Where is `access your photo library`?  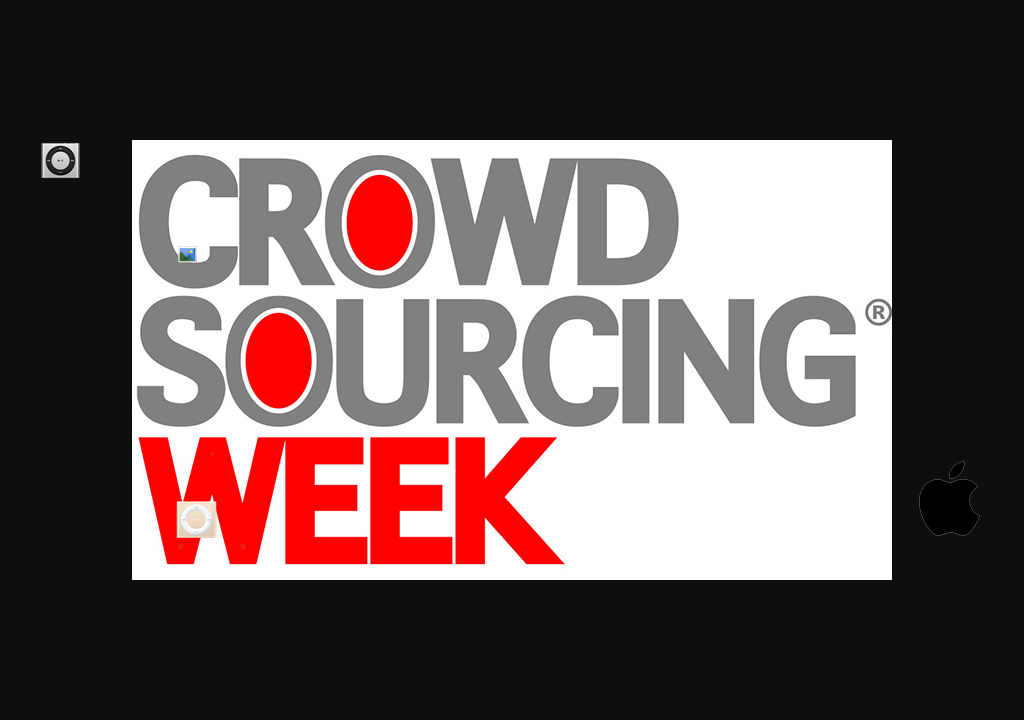 access your photo library is located at coordinates (187, 254).